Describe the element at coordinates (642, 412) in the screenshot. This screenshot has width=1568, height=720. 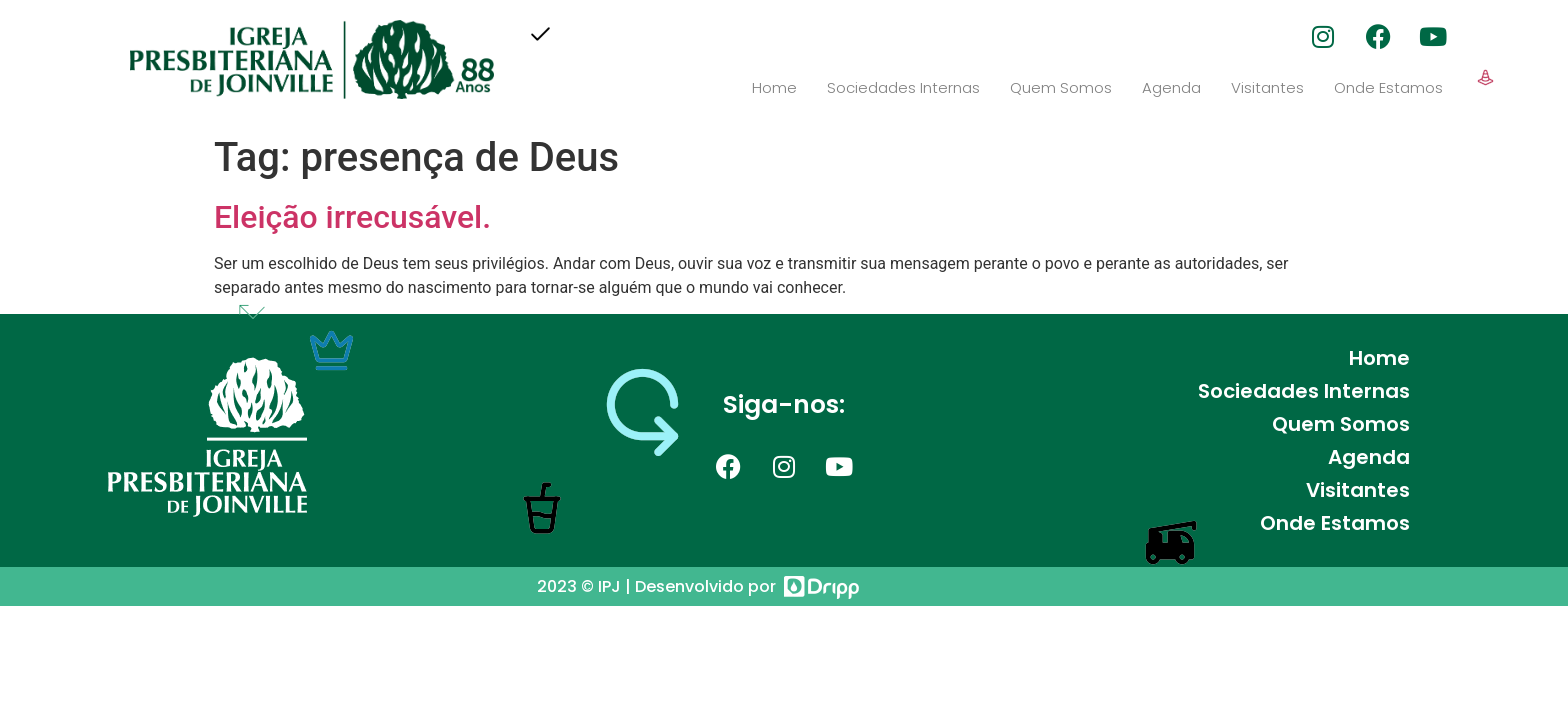
I see `redo or repeat the previous action` at that location.